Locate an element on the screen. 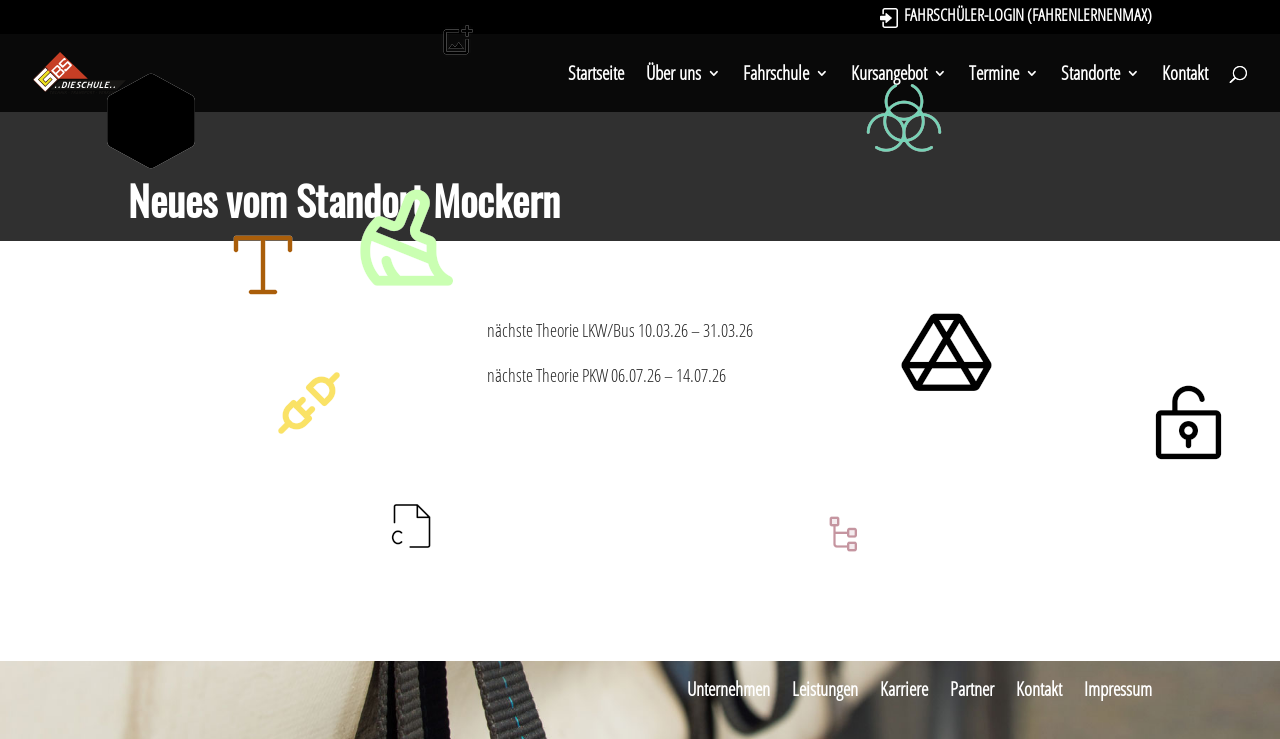 This screenshot has height=739, width=1280. indicates hazardous or dangerous content is located at coordinates (904, 120).